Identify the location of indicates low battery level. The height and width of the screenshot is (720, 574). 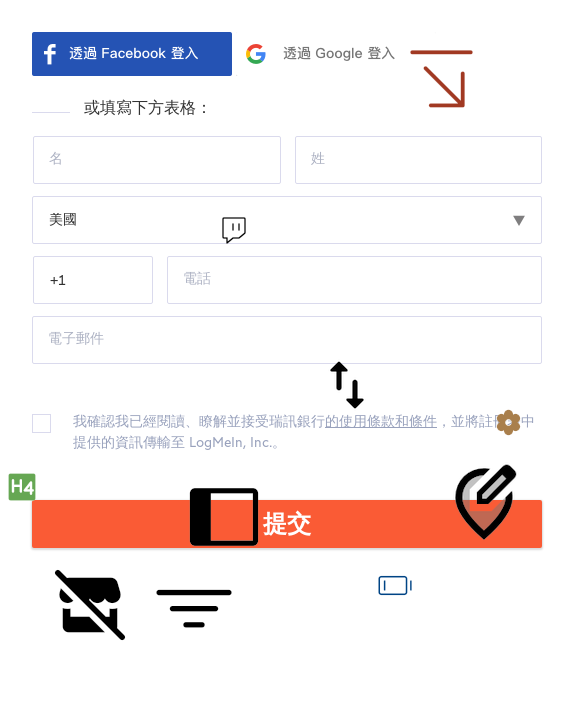
(394, 585).